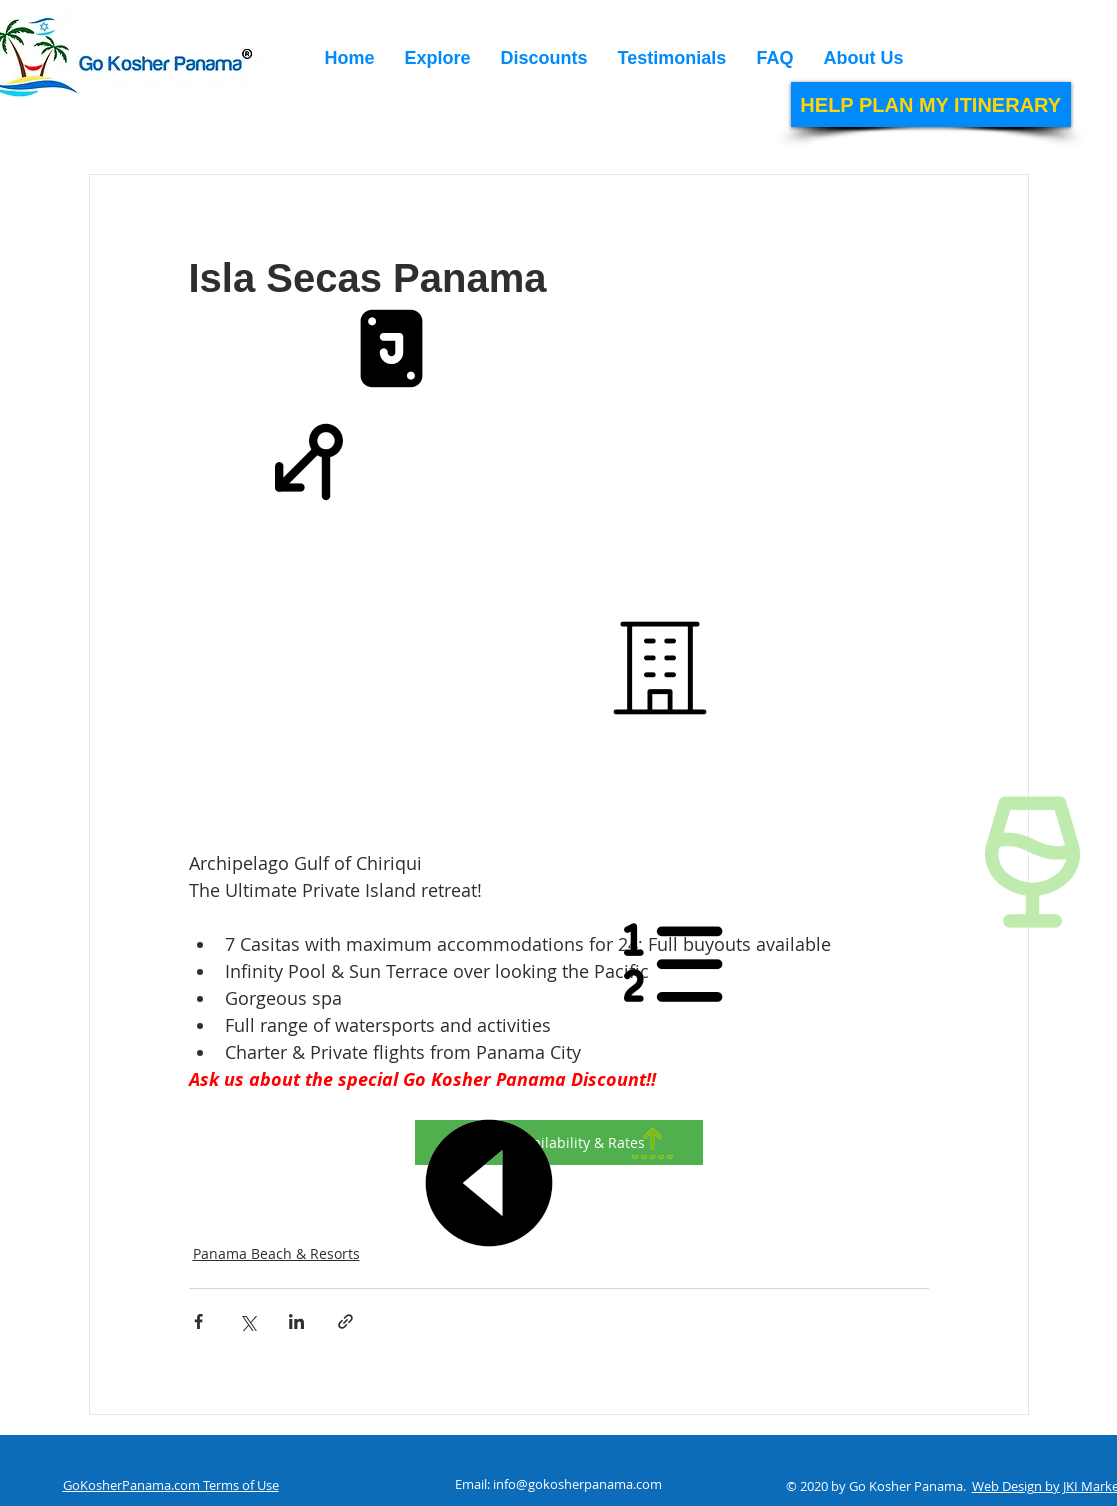  What do you see at coordinates (652, 1143) in the screenshot?
I see `collapse content upward` at bounding box center [652, 1143].